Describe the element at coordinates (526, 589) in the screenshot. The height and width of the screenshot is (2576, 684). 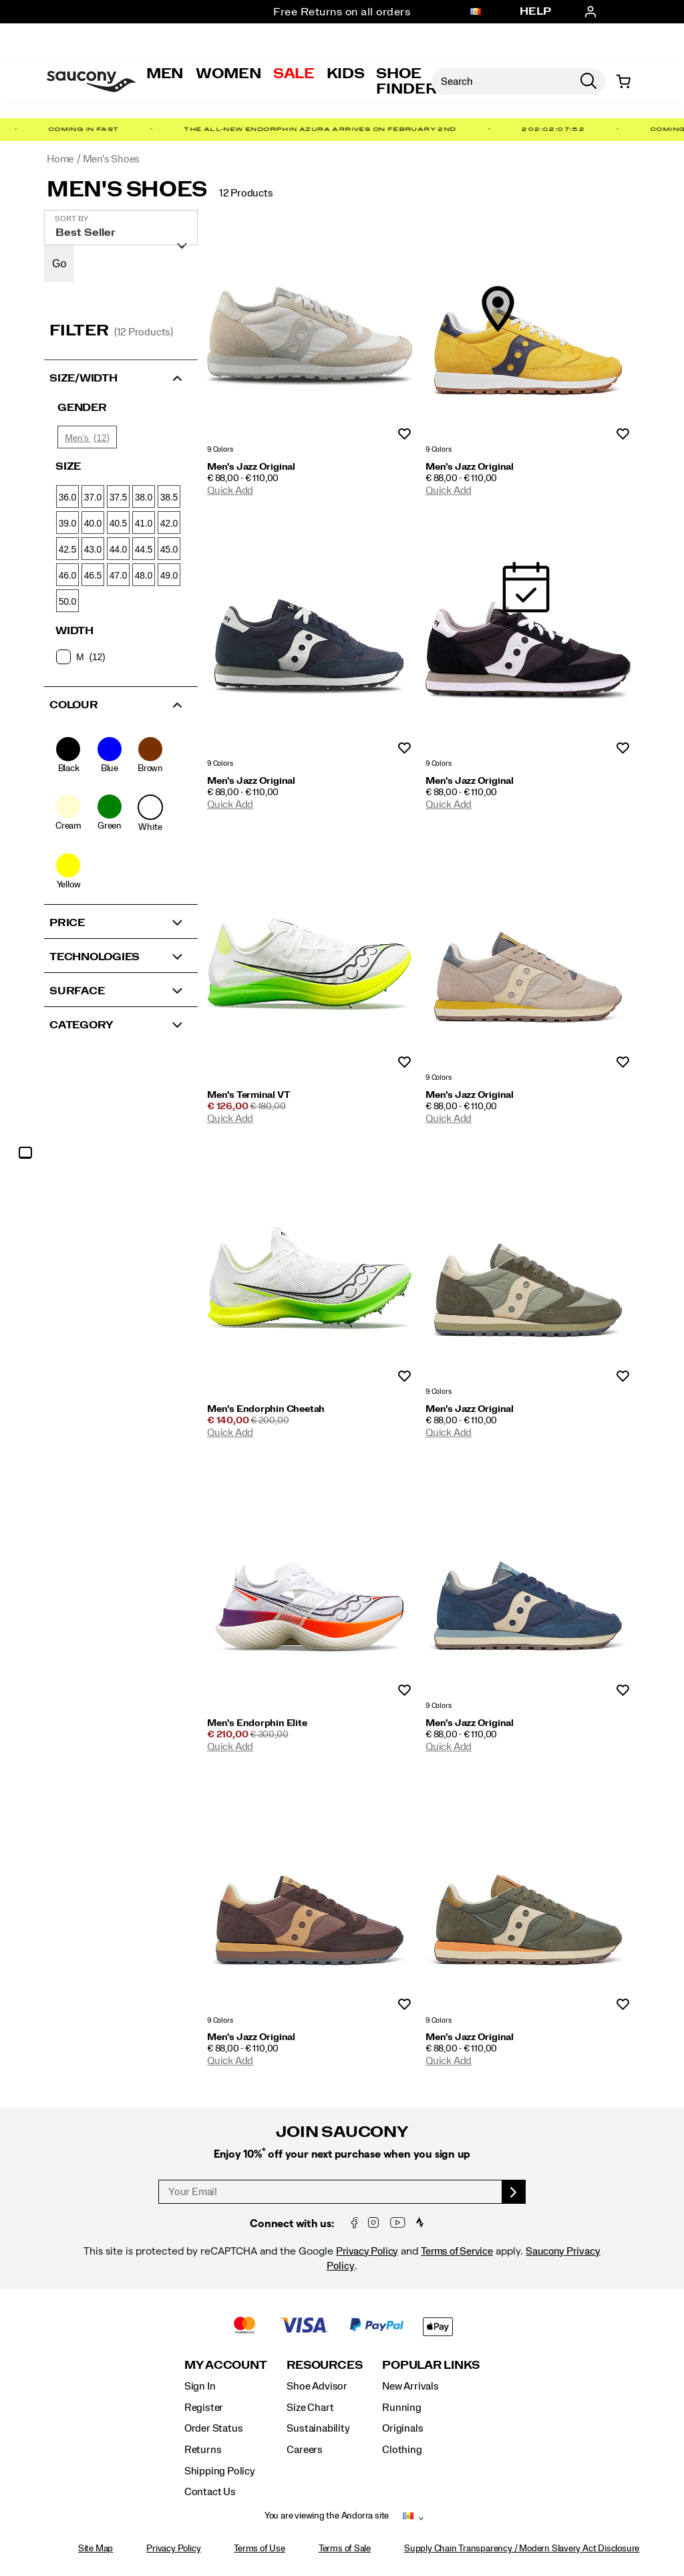
I see `confirm or schedule an appointment` at that location.